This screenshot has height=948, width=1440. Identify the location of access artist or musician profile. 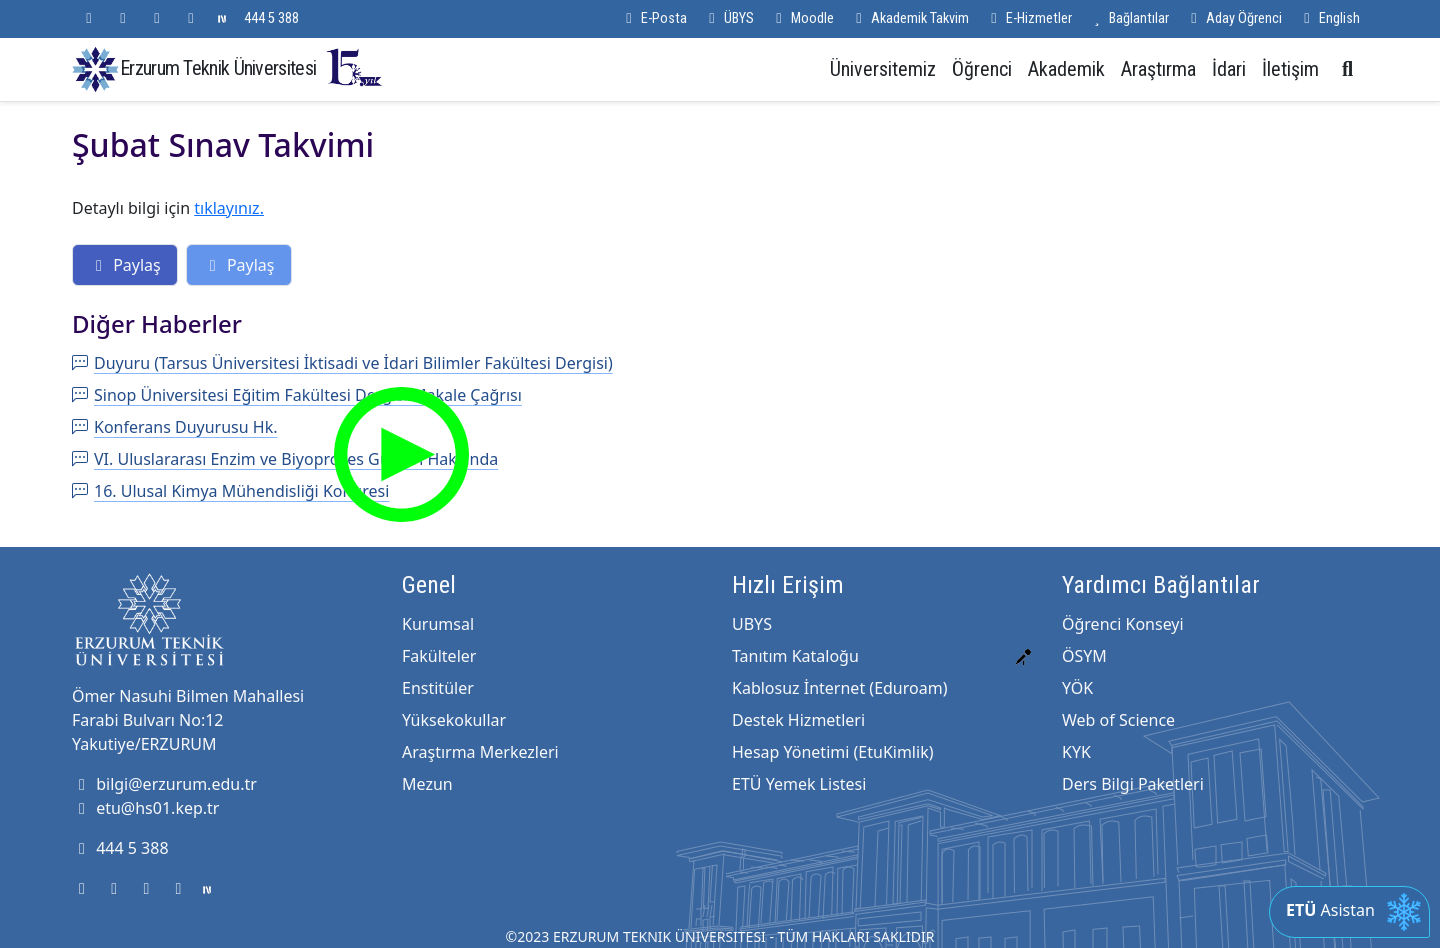
(1023, 657).